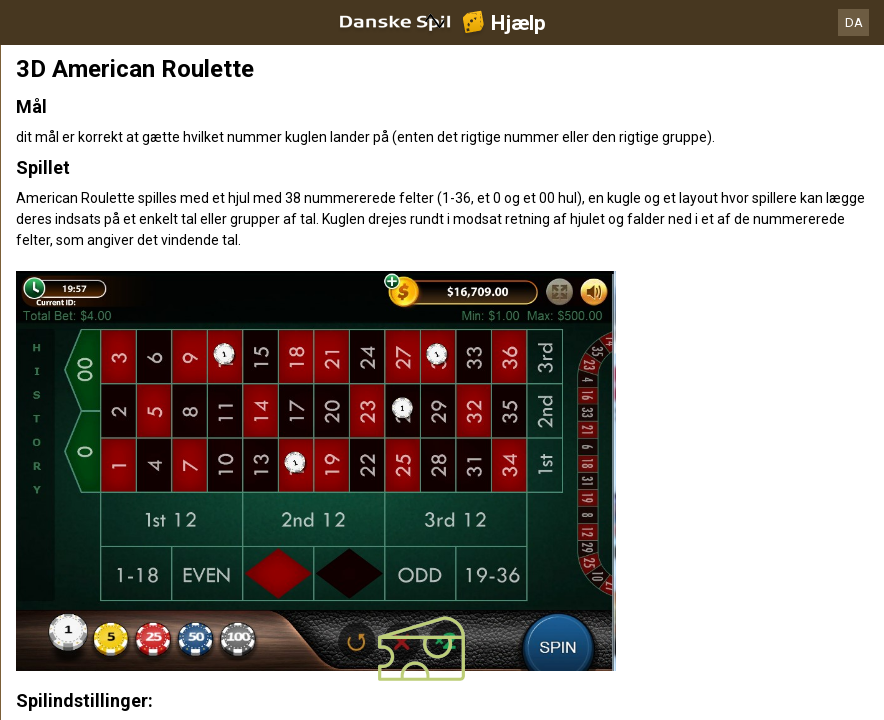 The height and width of the screenshot is (720, 884). Describe the element at coordinates (435, 21) in the screenshot. I see `audio or sound wave visualization` at that location.